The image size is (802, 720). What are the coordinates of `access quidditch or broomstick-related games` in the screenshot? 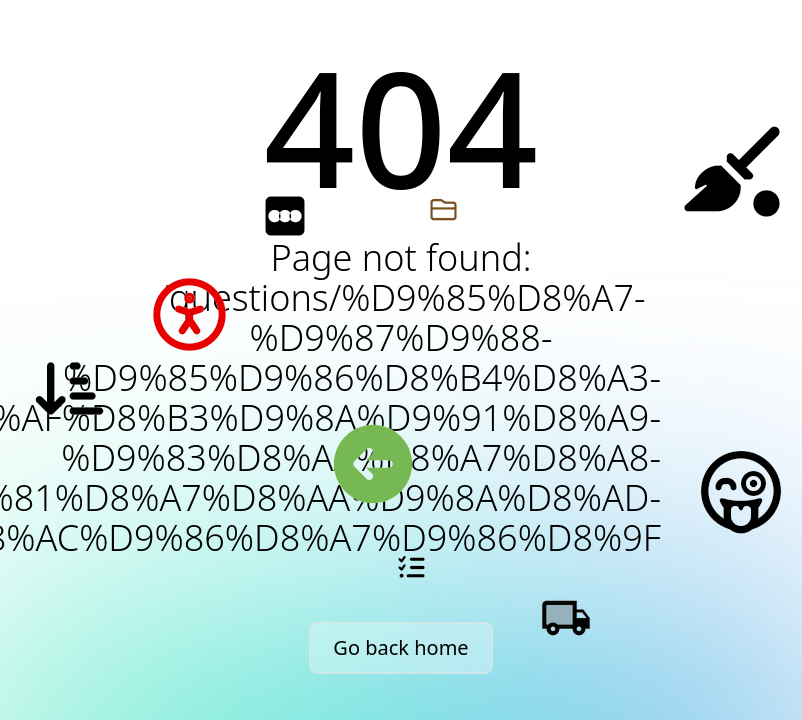 It's located at (732, 169).